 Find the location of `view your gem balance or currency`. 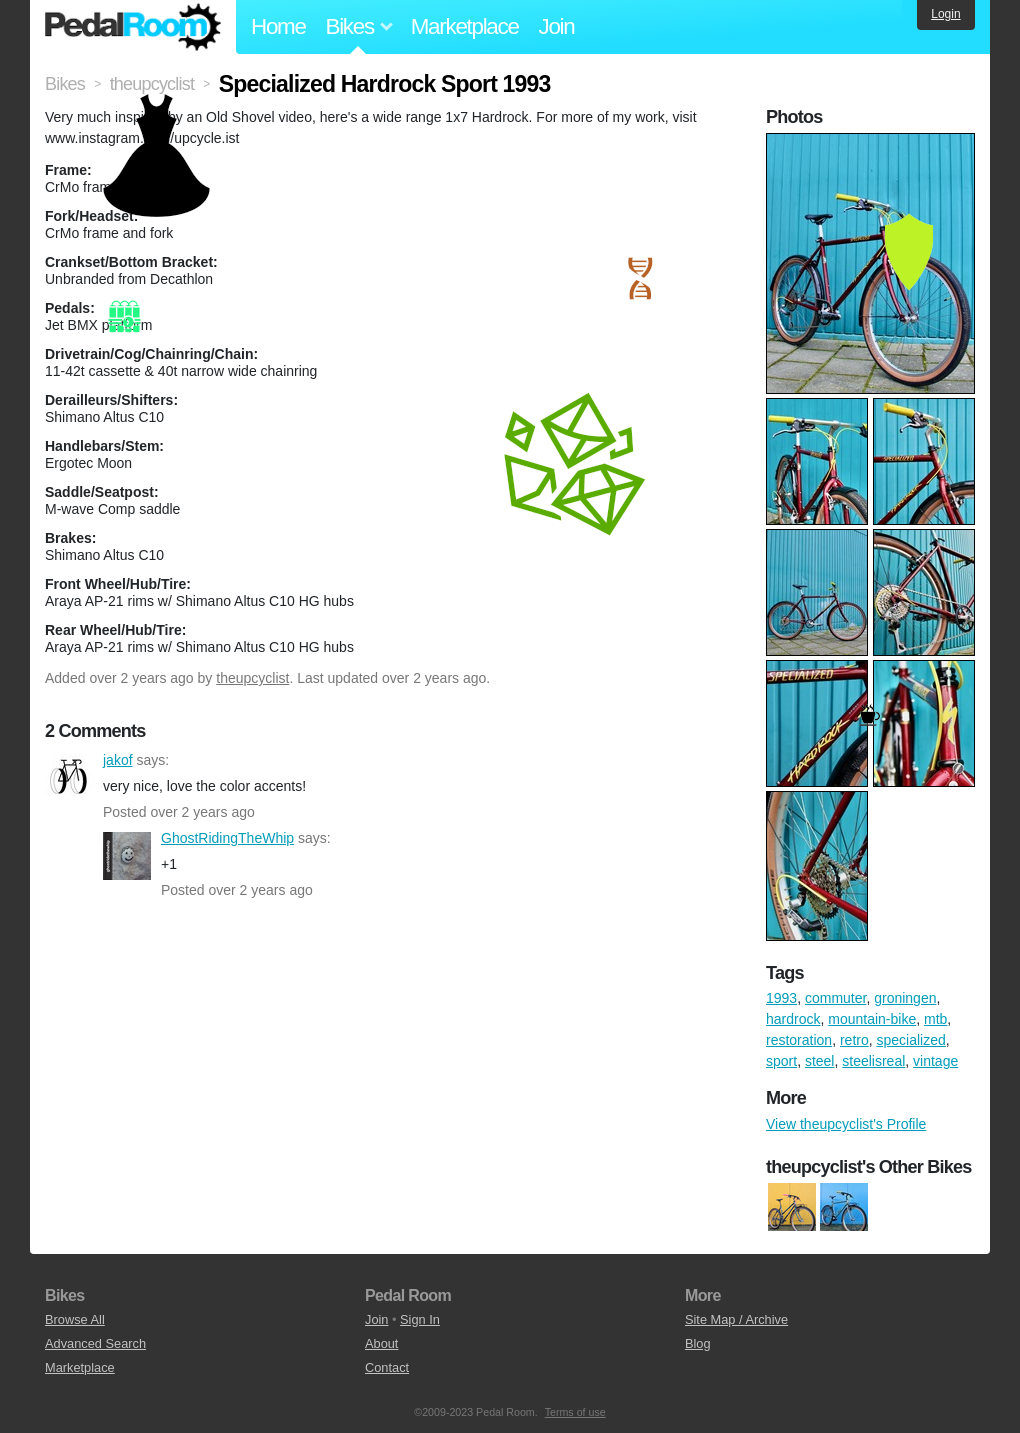

view your gem balance or currency is located at coordinates (574, 463).